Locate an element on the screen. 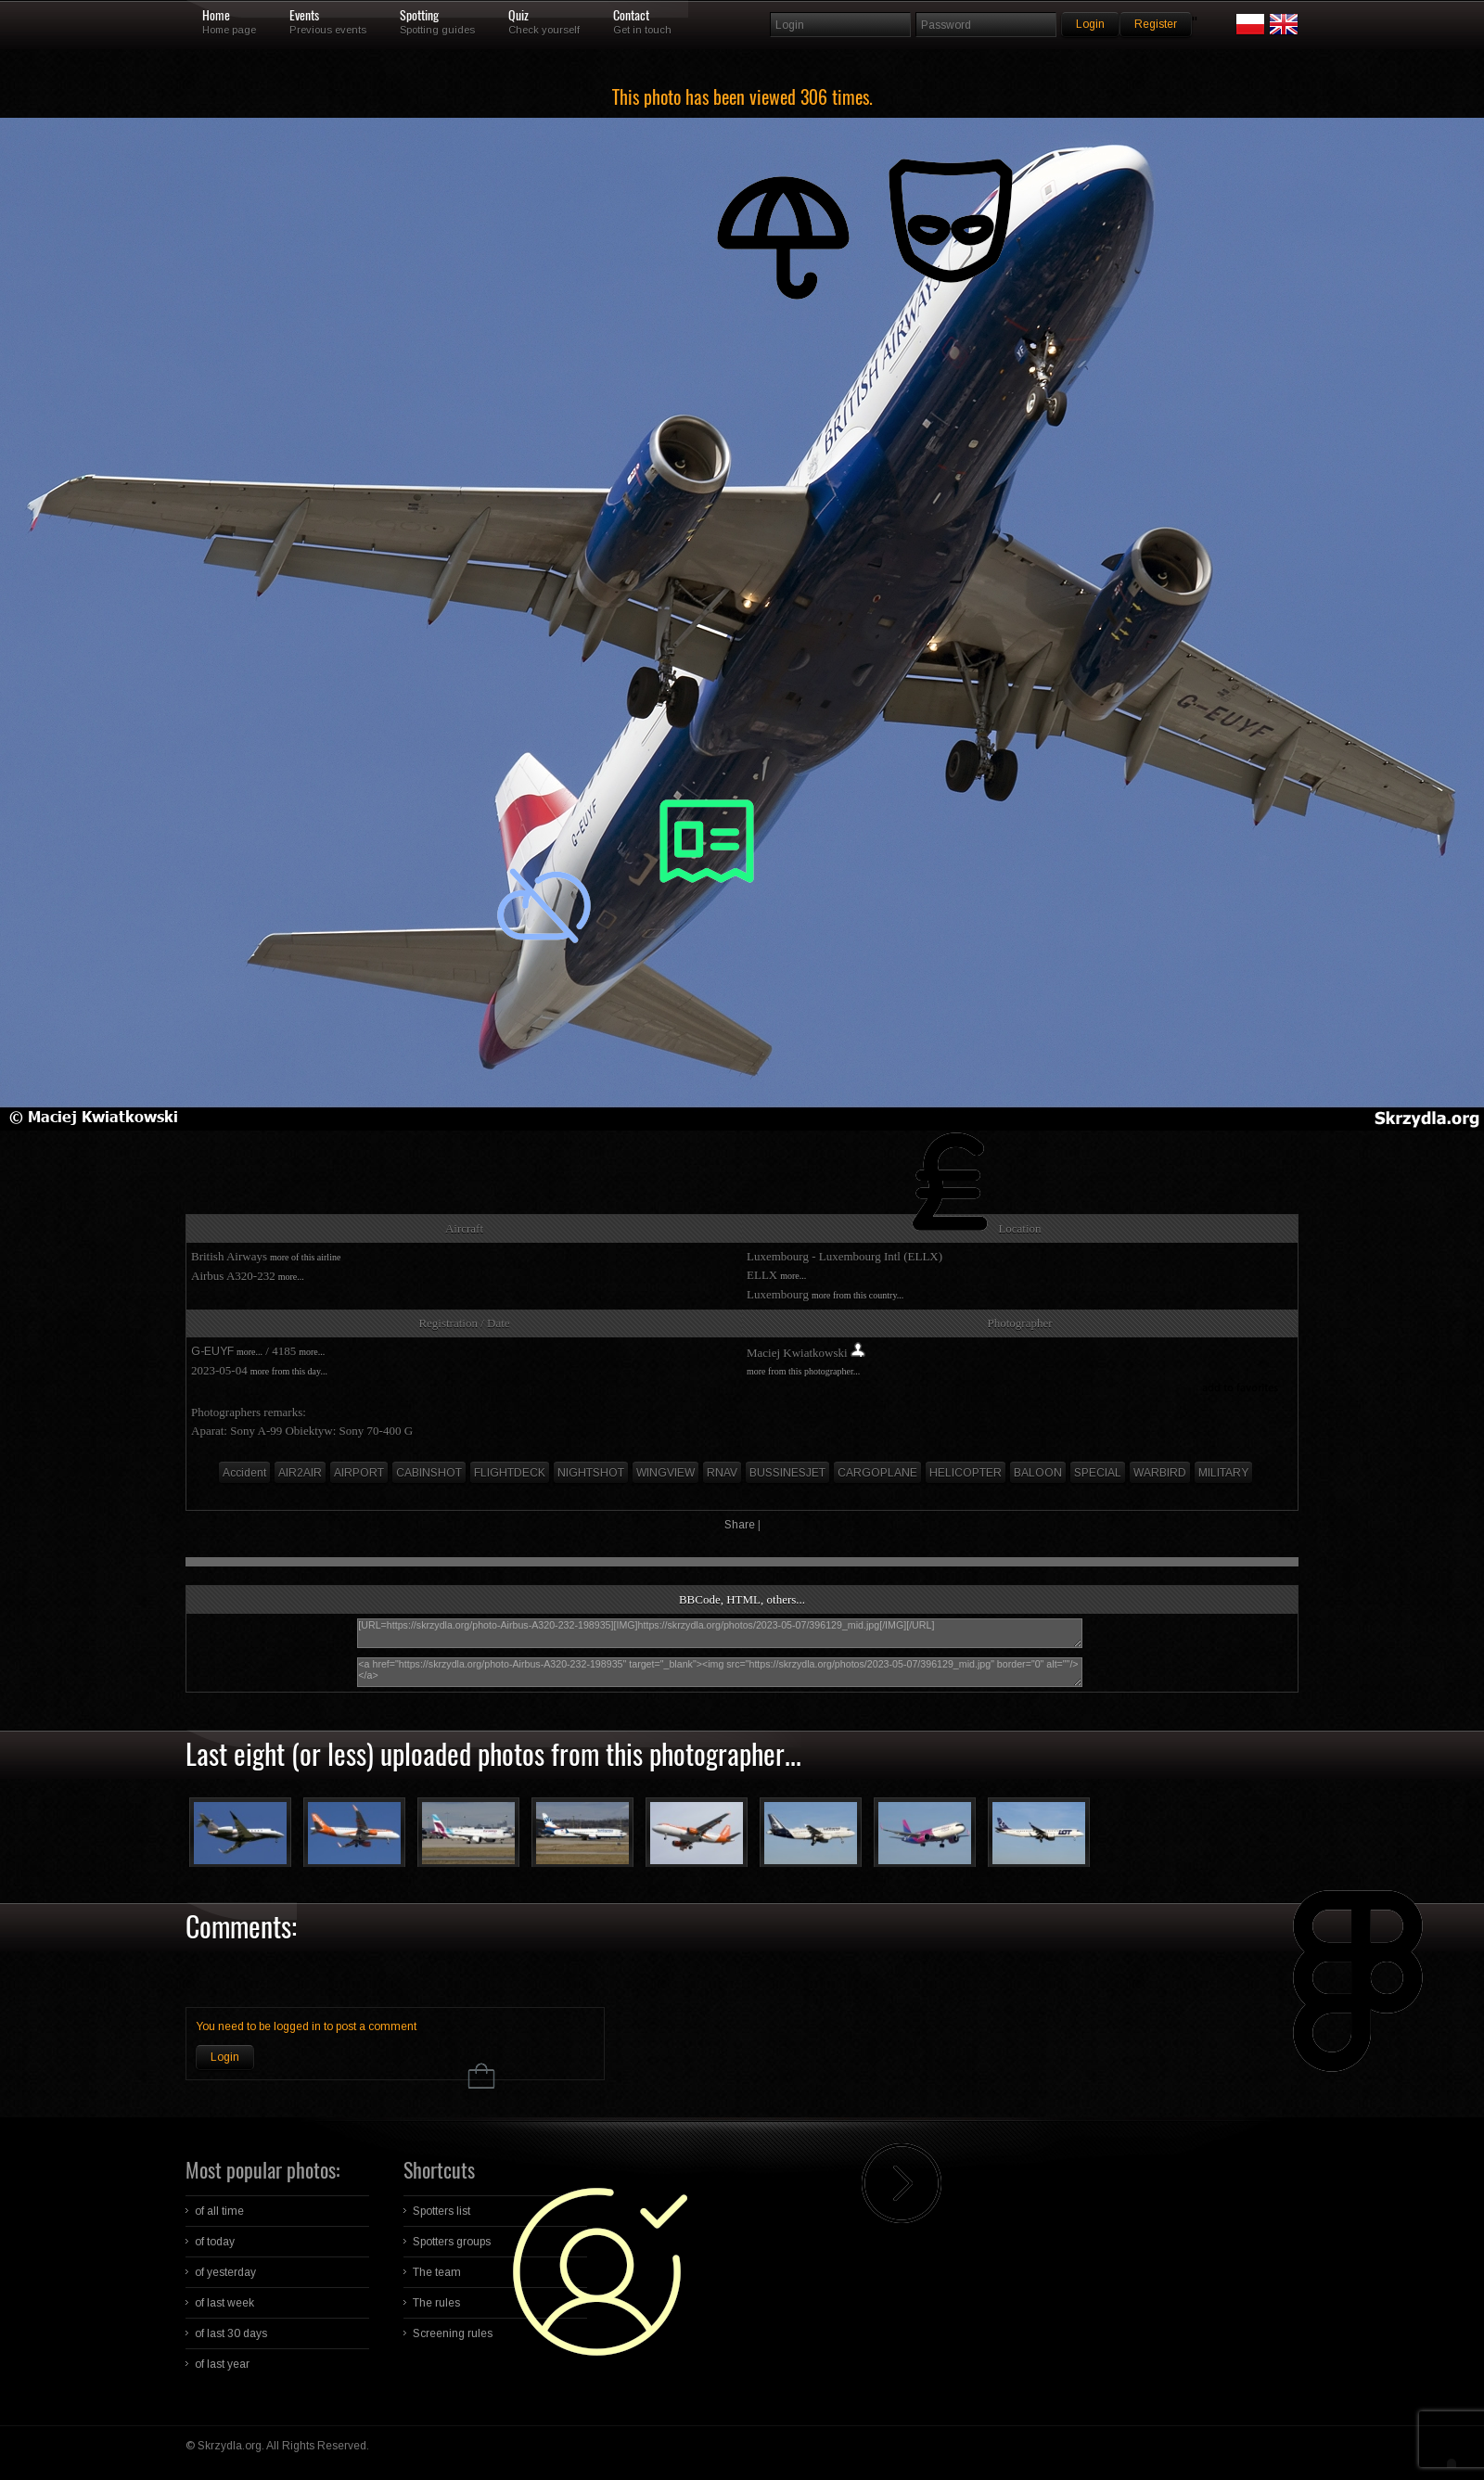 The image size is (1484, 2480). open the Grindr app is located at coordinates (951, 221).